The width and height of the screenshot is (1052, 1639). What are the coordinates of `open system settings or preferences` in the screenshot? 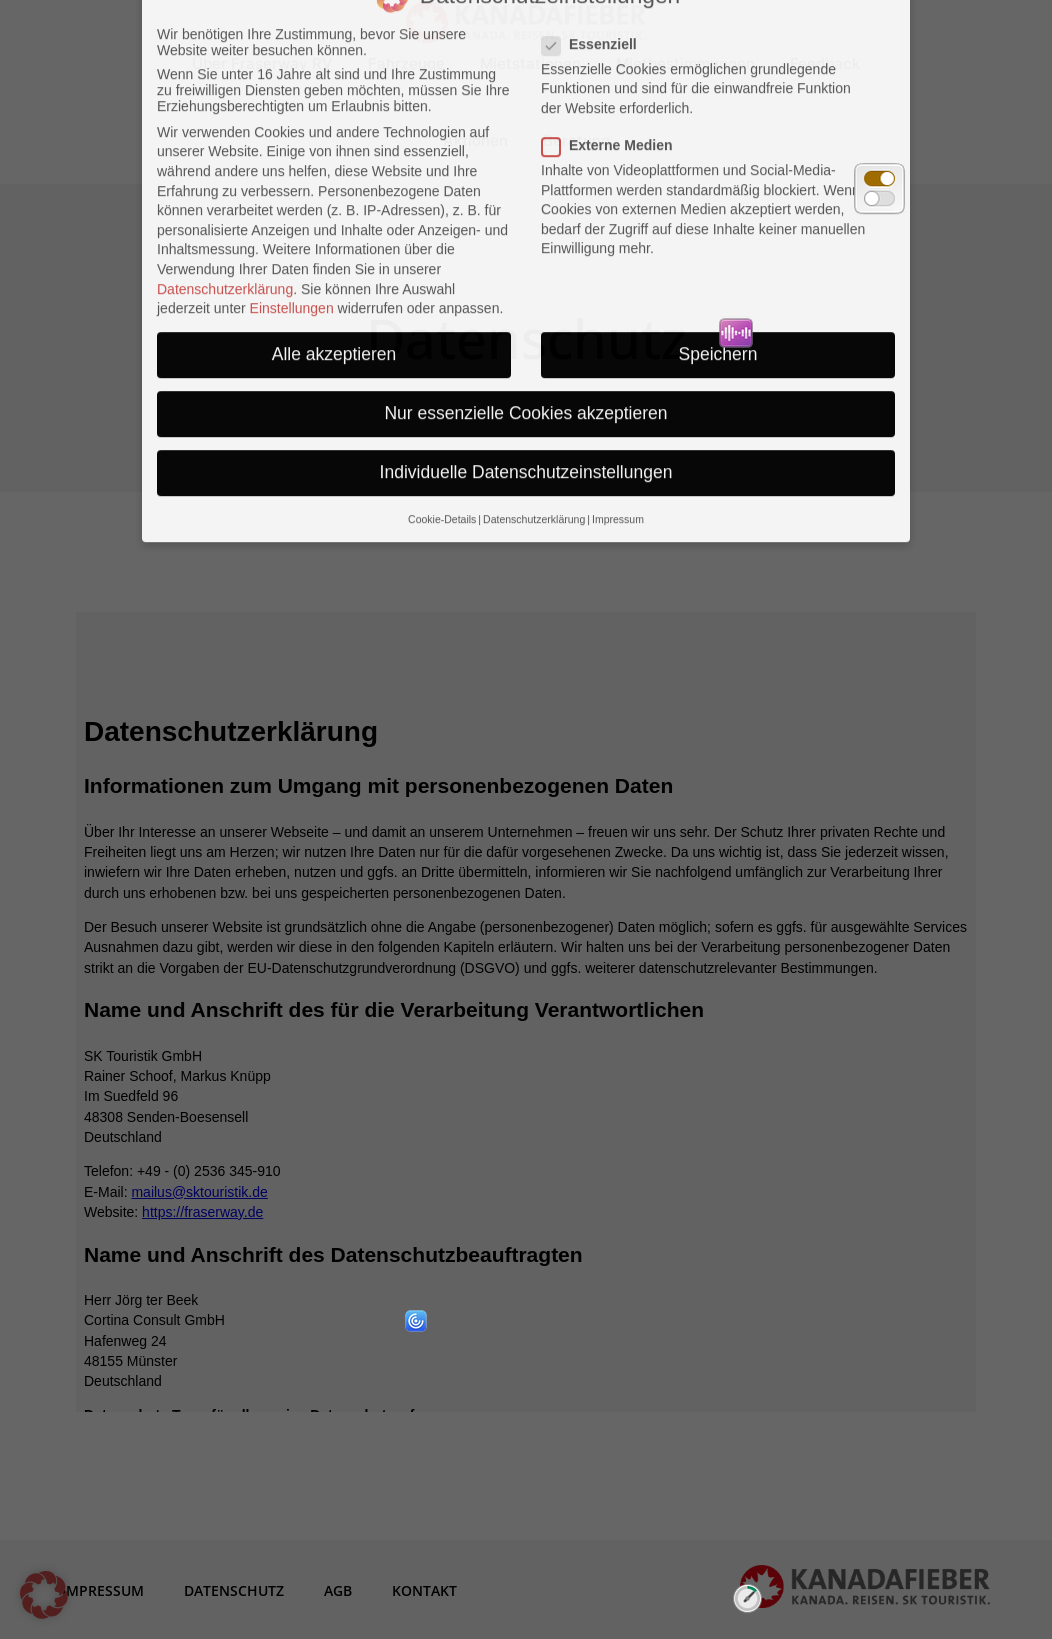 It's located at (879, 188).